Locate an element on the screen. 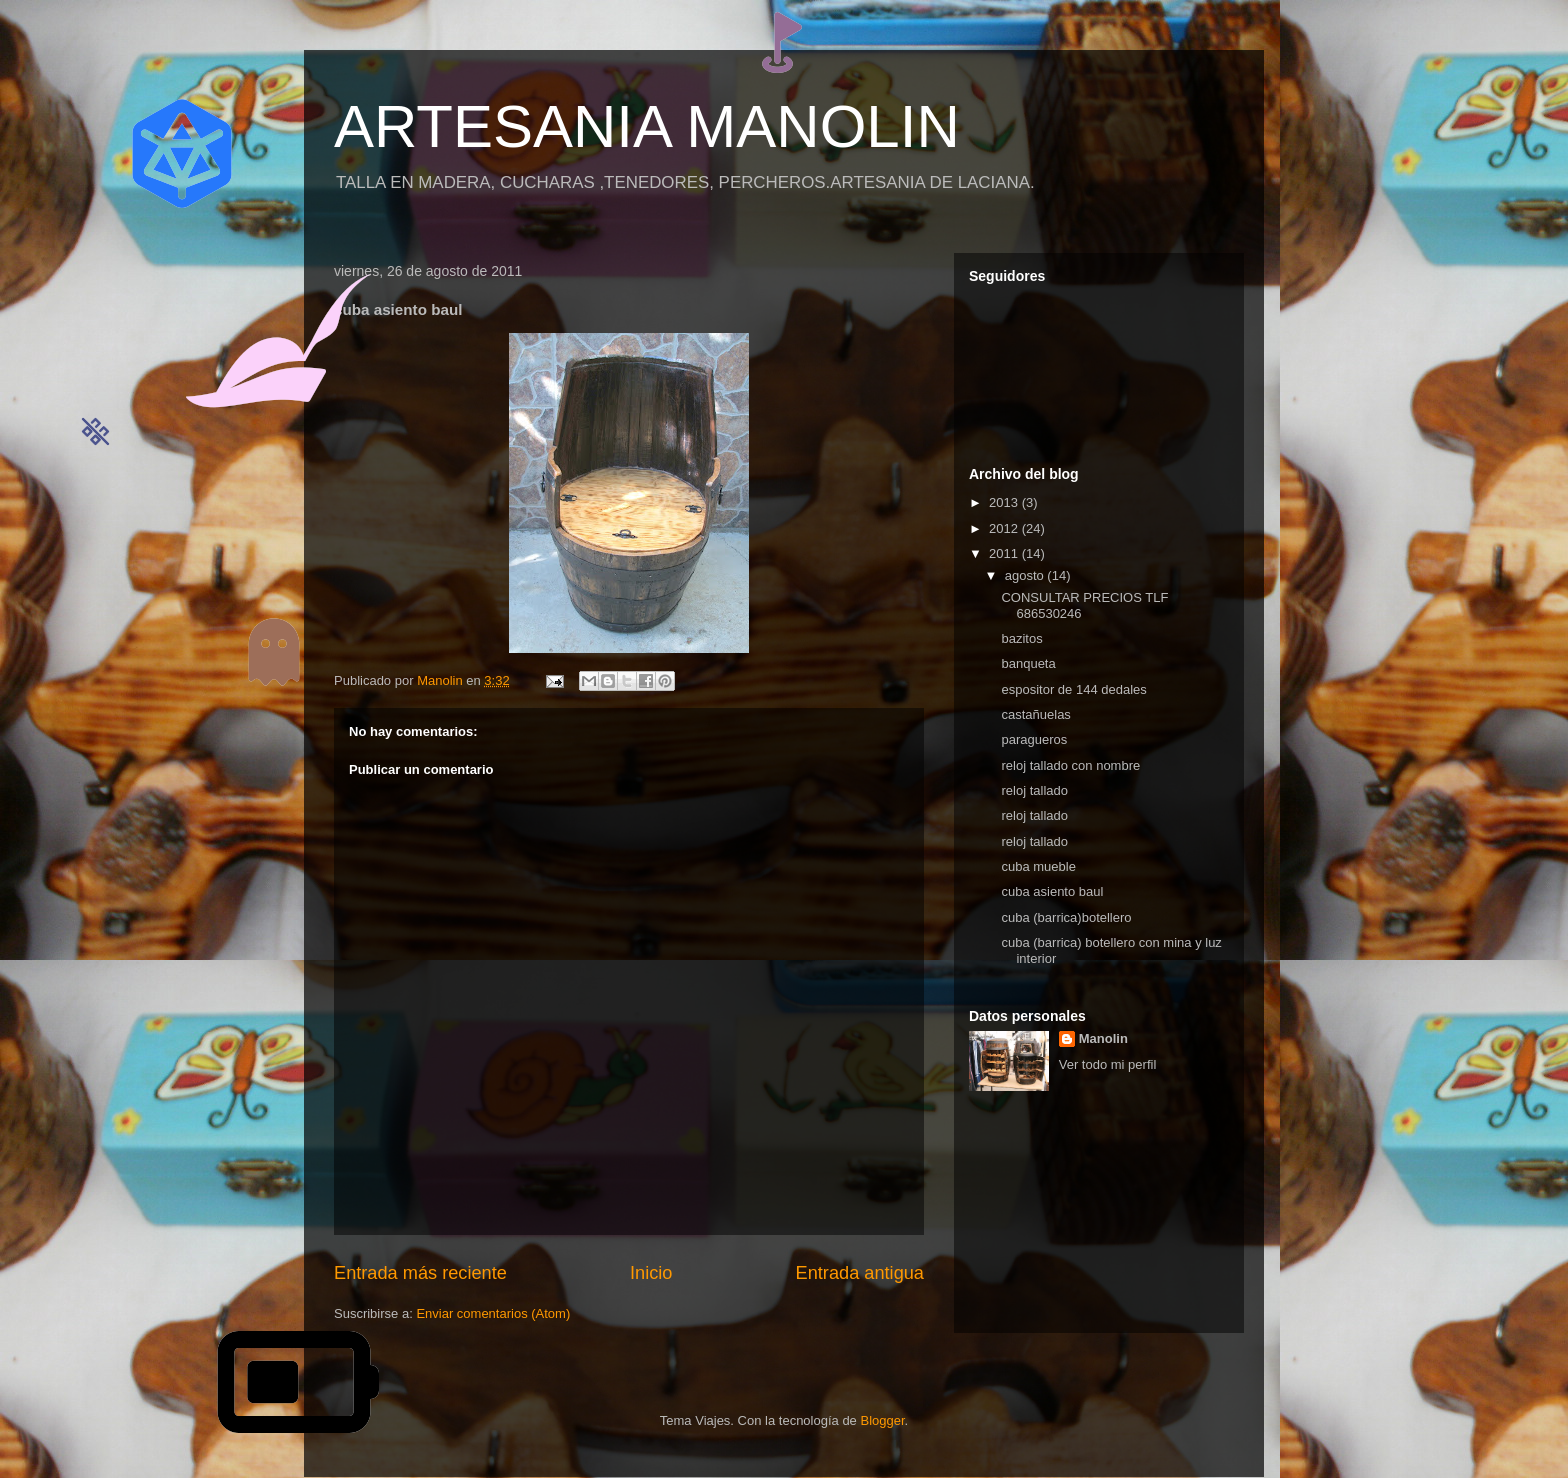  access tabletop gaming or RPG features is located at coordinates (182, 152).